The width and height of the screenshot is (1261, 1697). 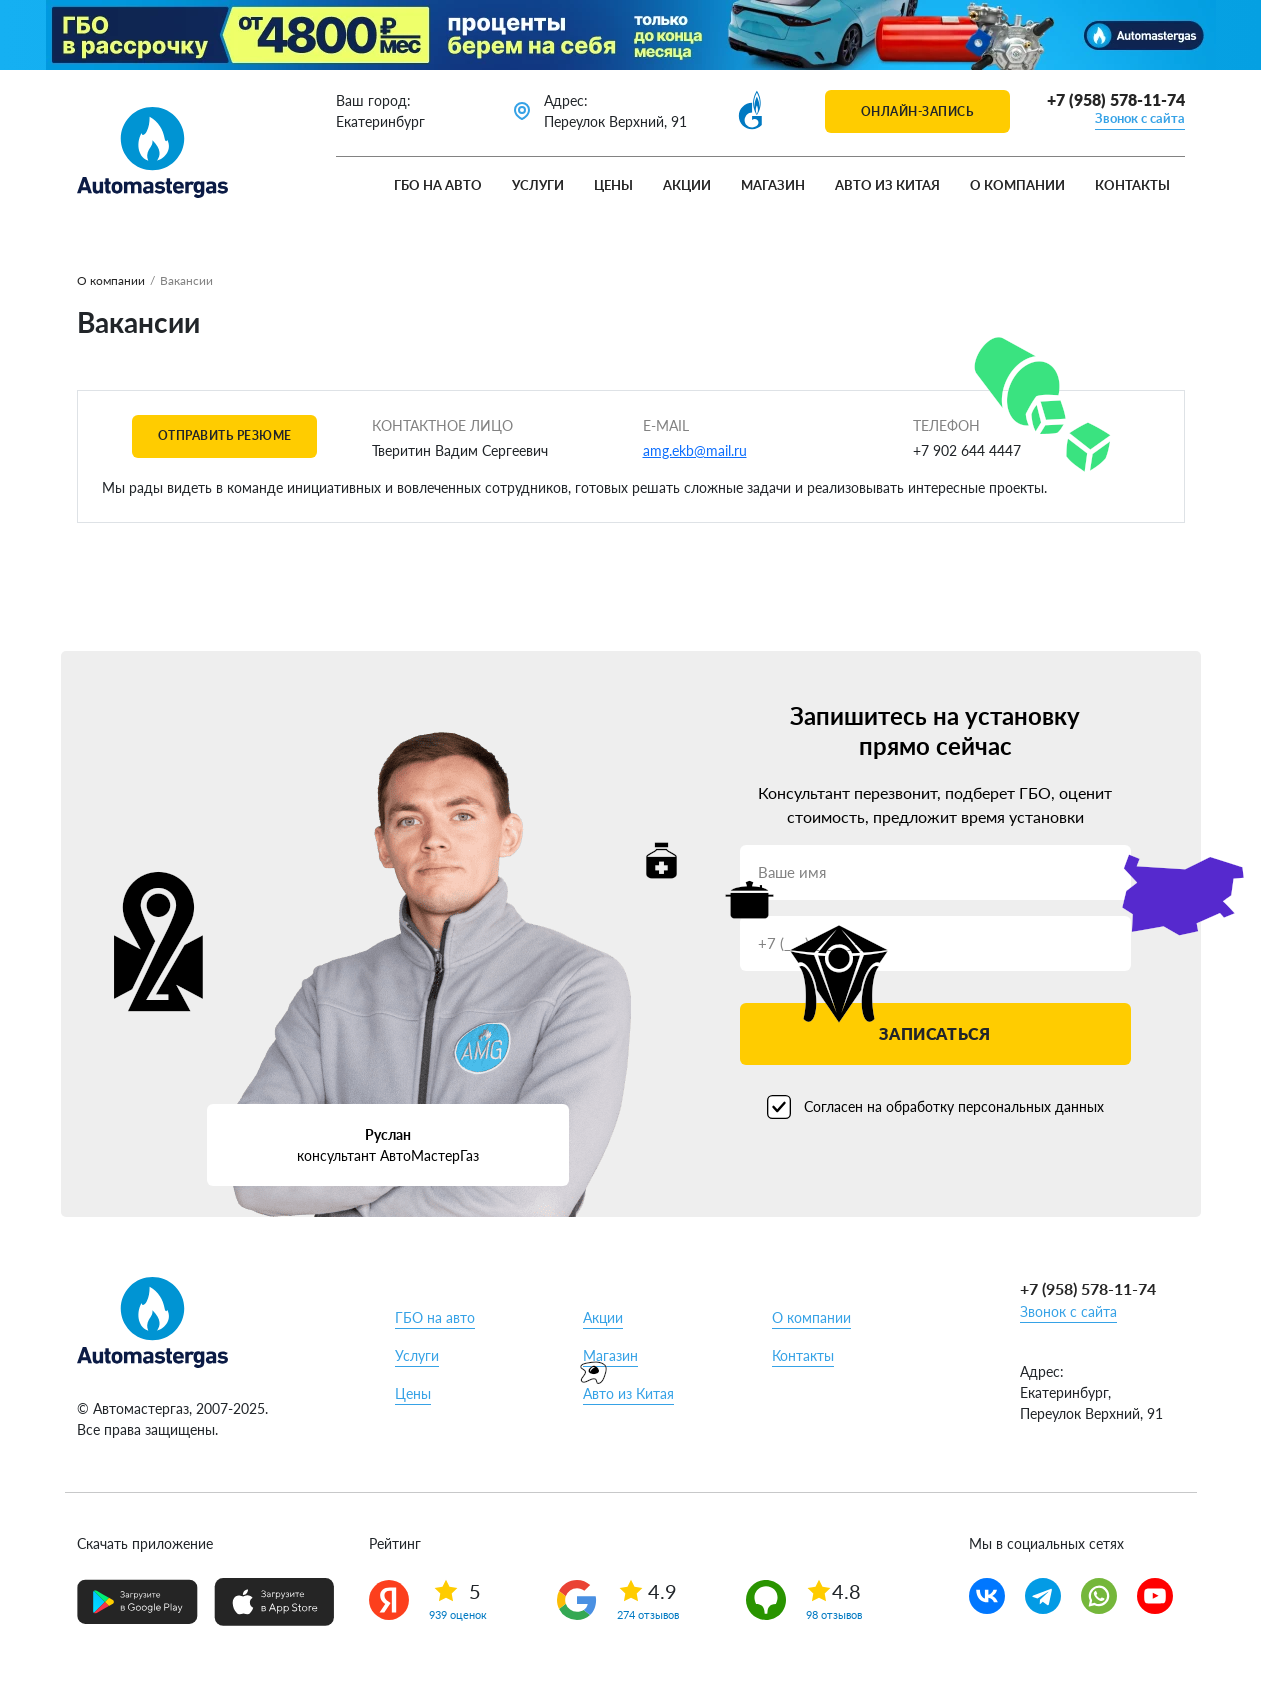 I want to click on access cooking or recipe features, so click(x=749, y=899).